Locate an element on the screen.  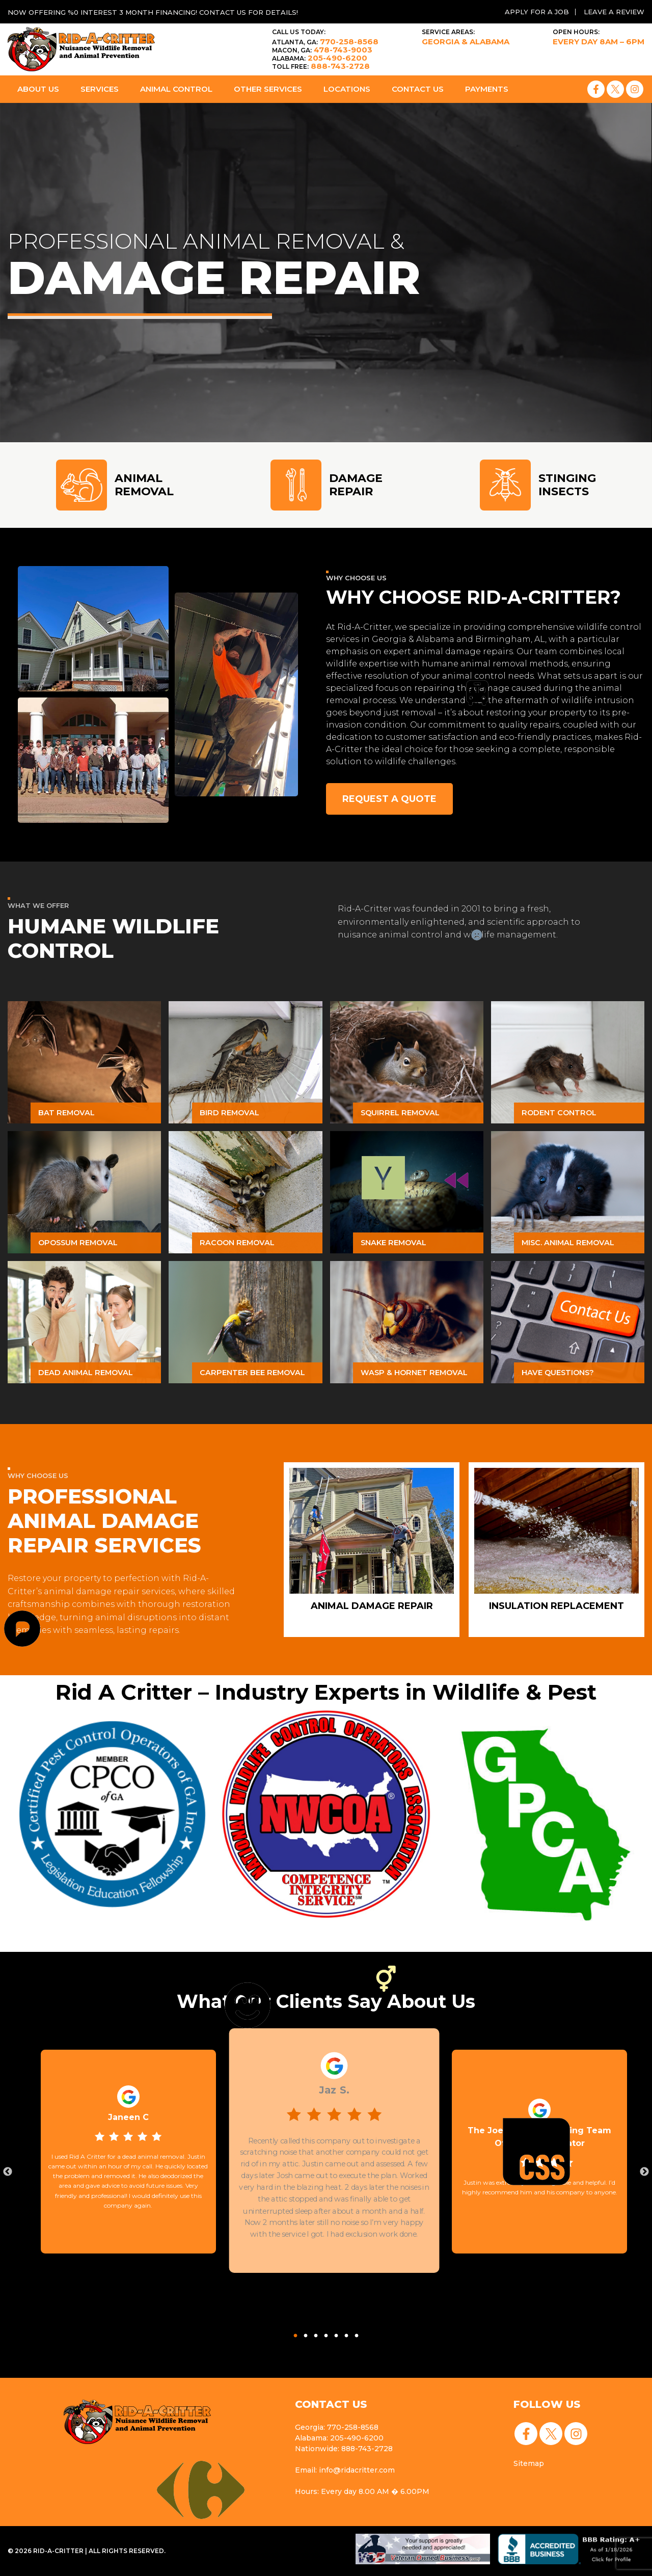
Y Combinator logo is located at coordinates (383, 1177).